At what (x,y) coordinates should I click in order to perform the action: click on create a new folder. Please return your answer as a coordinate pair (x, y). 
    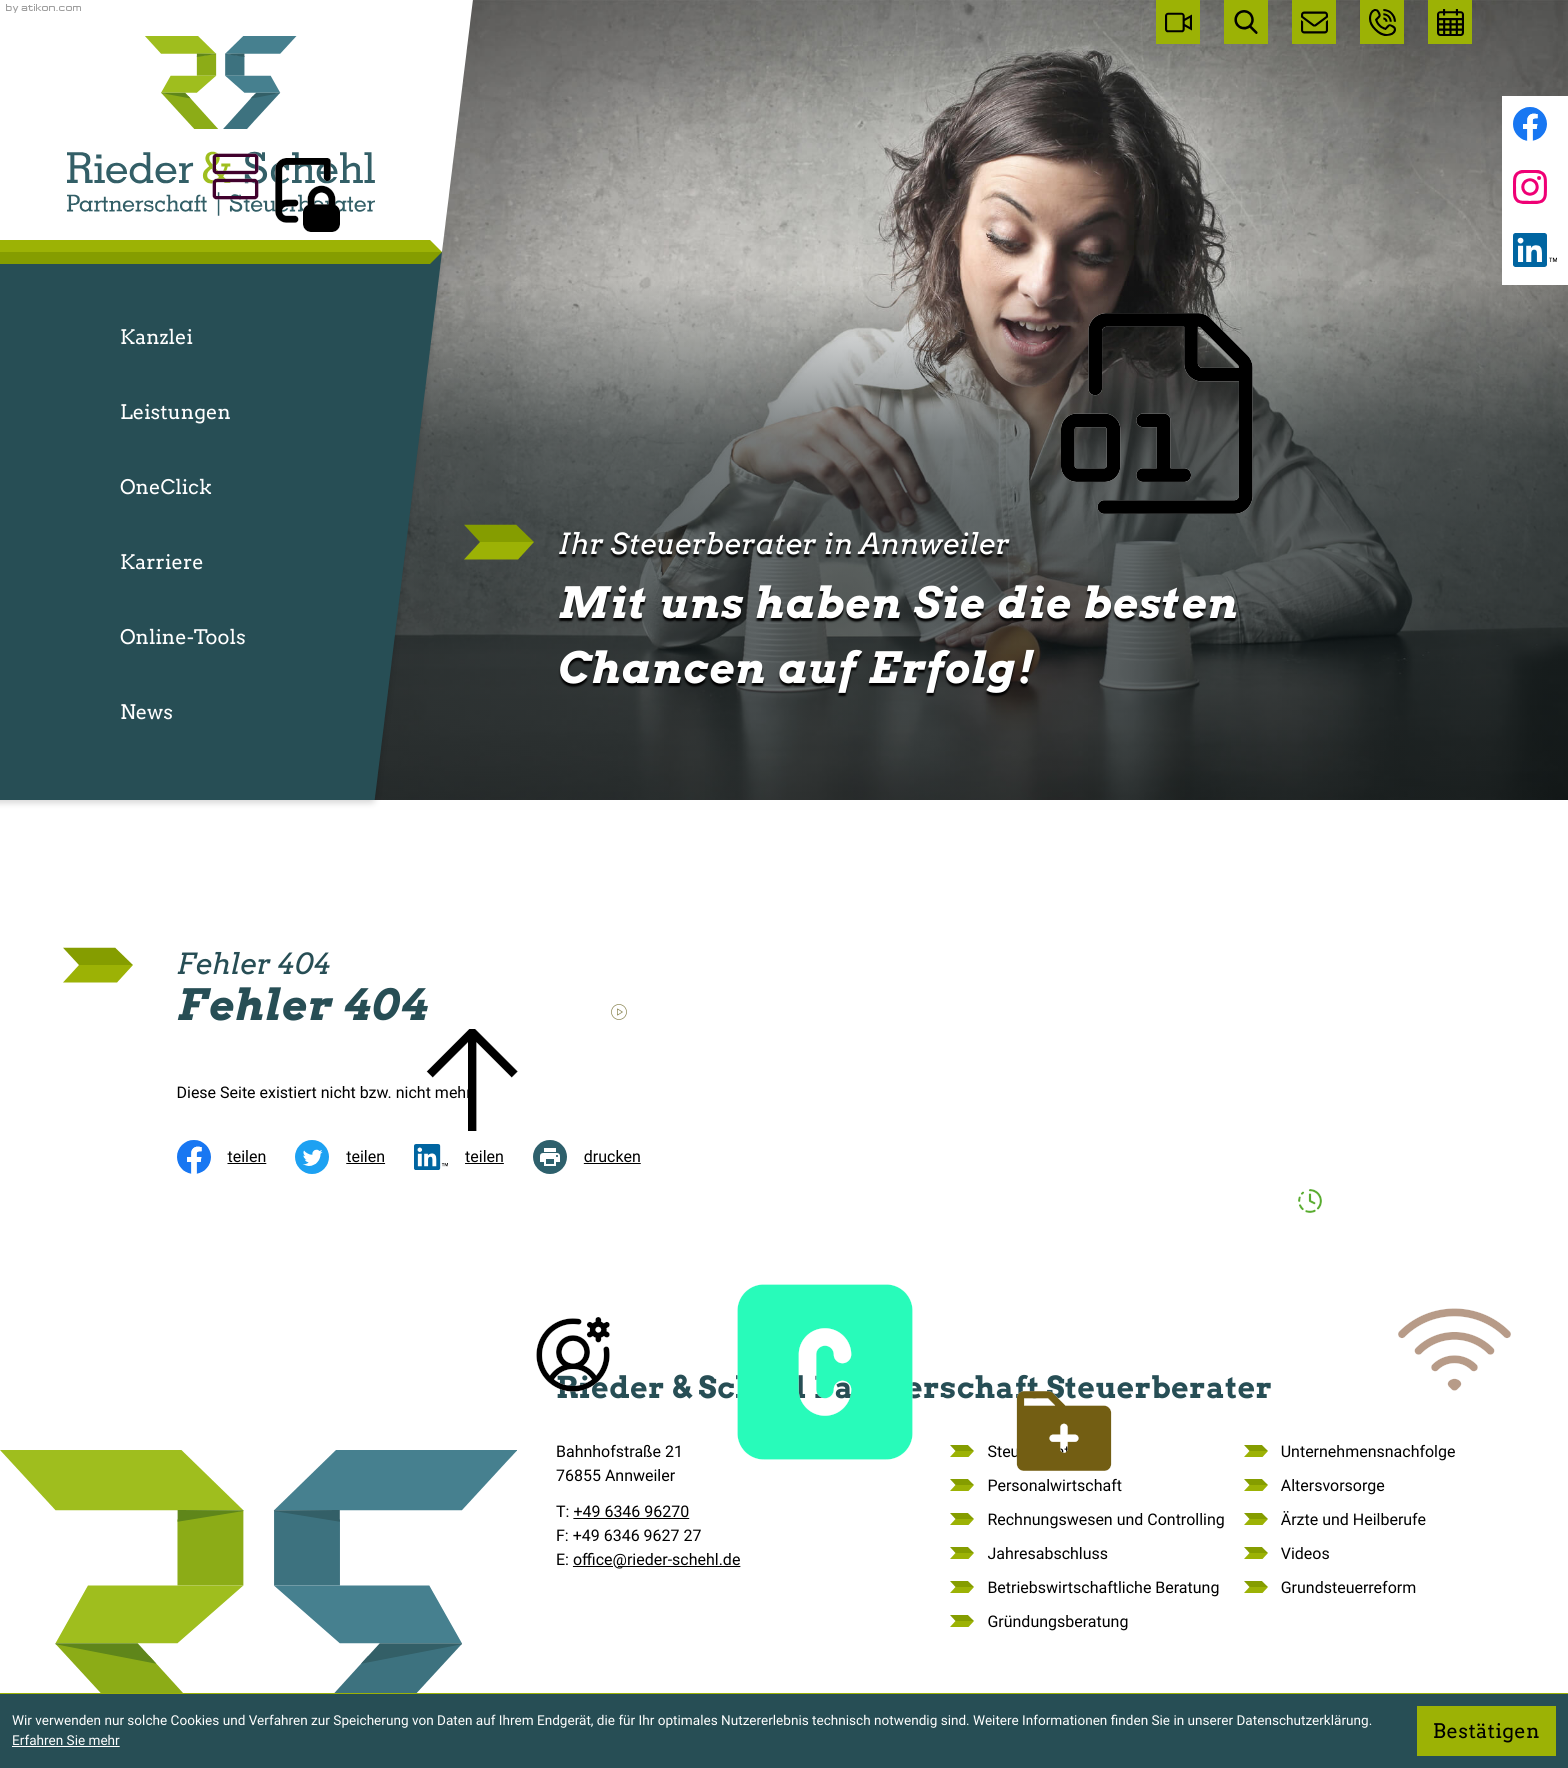
    Looking at the image, I should click on (1064, 1431).